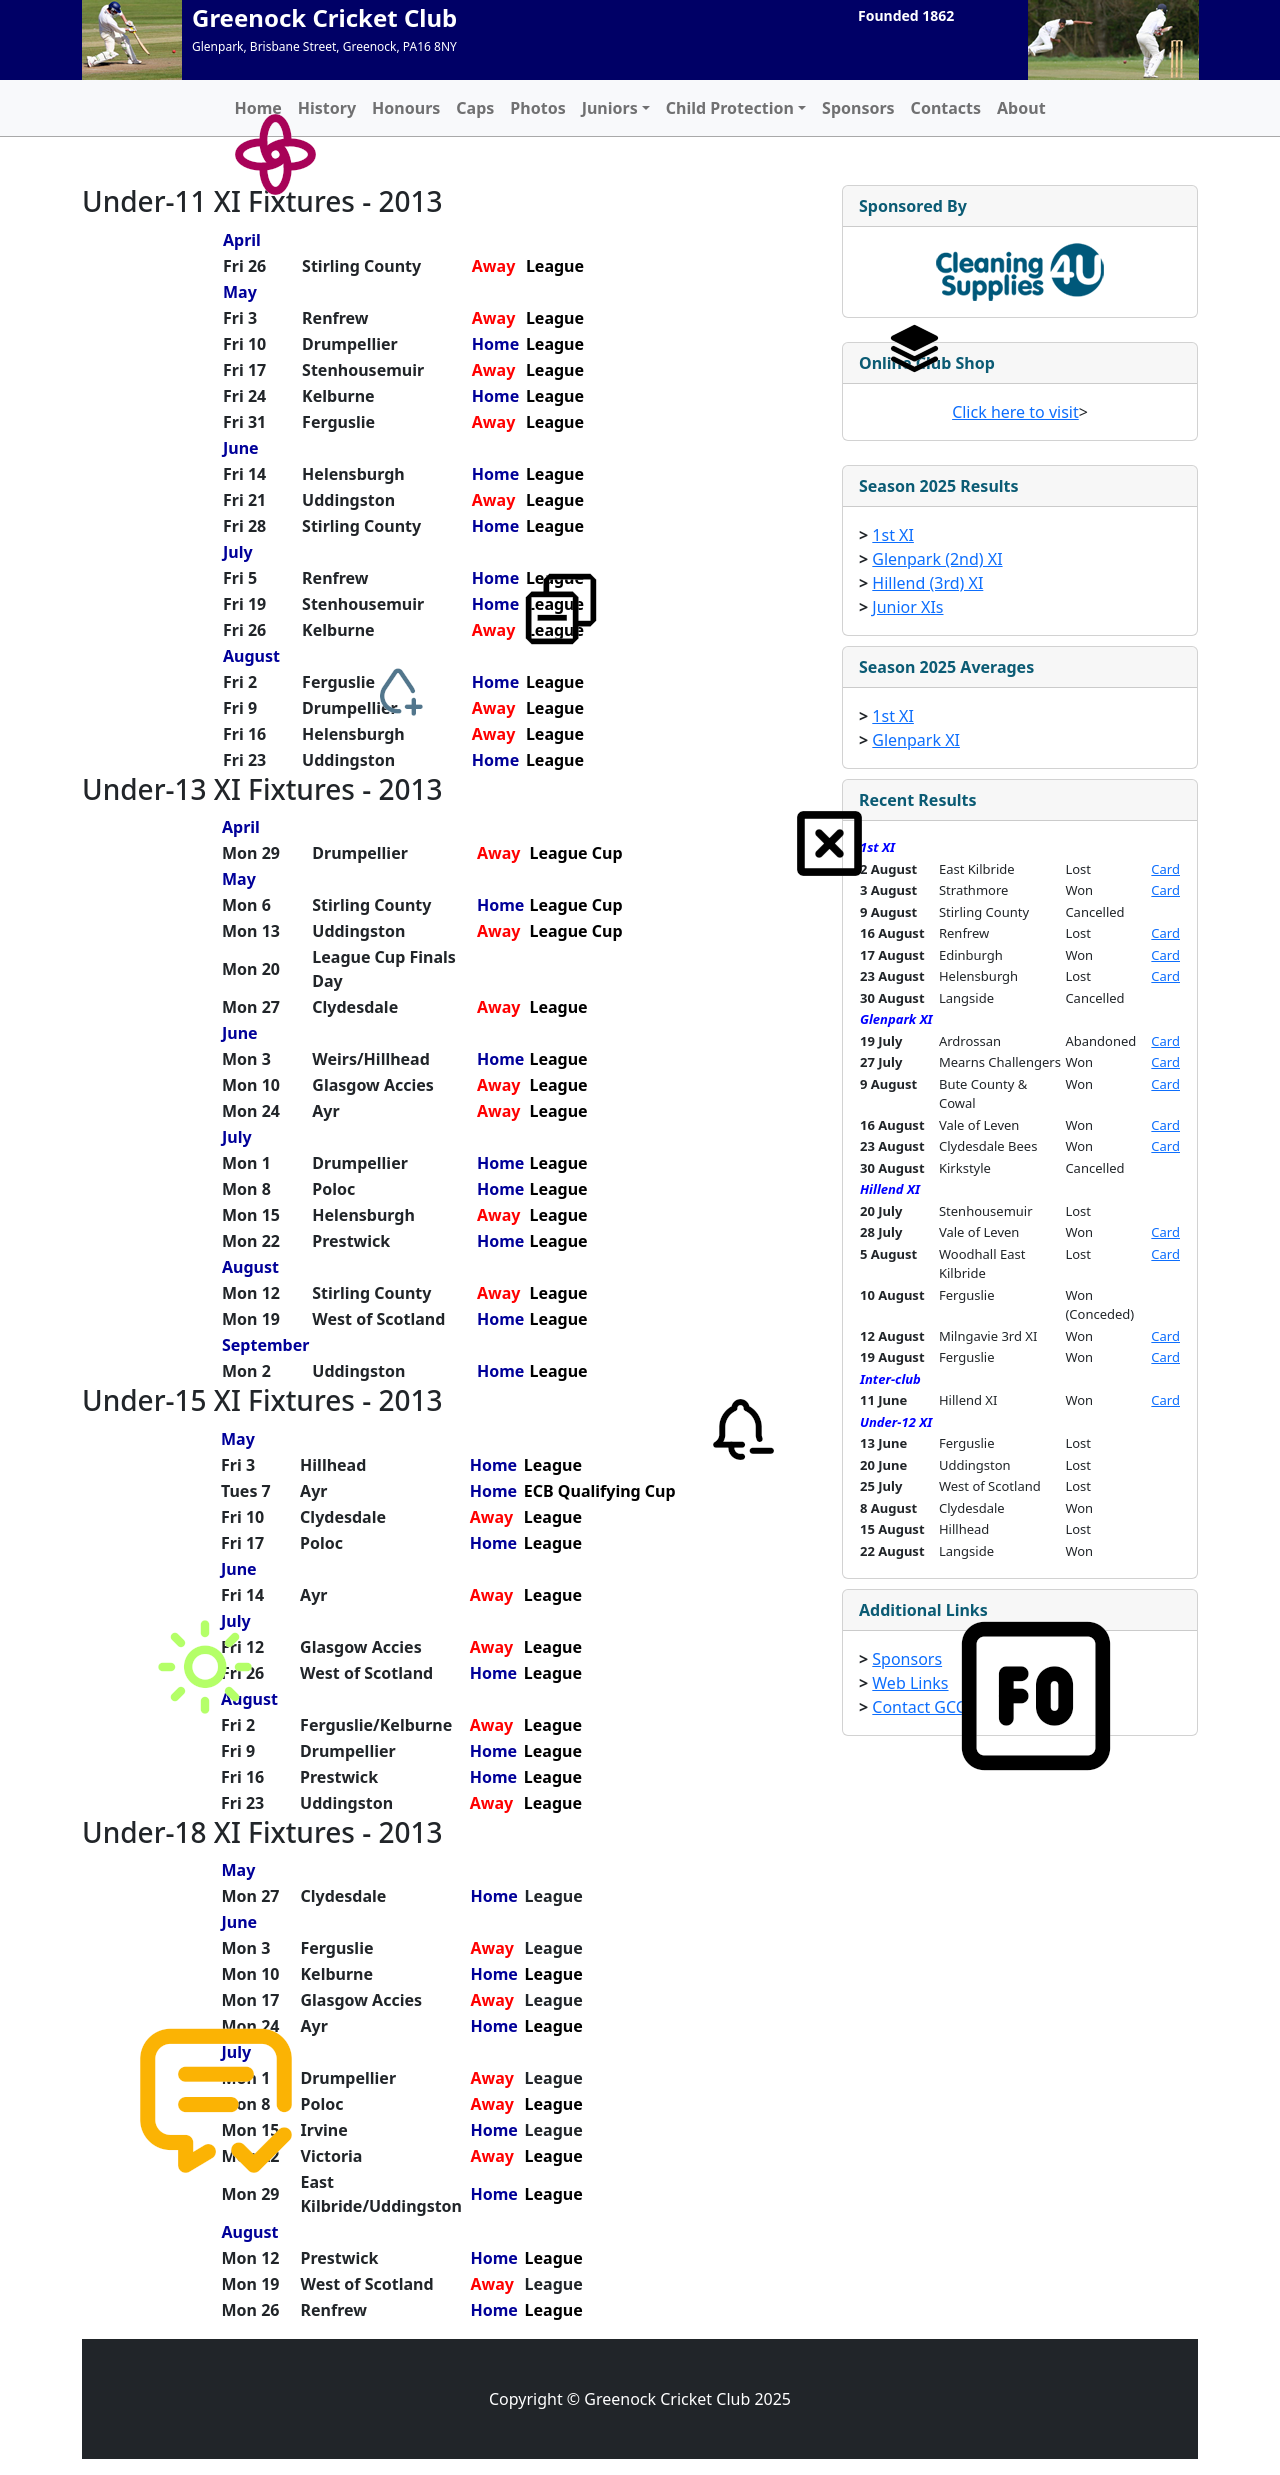 This screenshot has height=2475, width=1280. What do you see at coordinates (740, 1429) in the screenshot?
I see `remove or dismiss a notification` at bounding box center [740, 1429].